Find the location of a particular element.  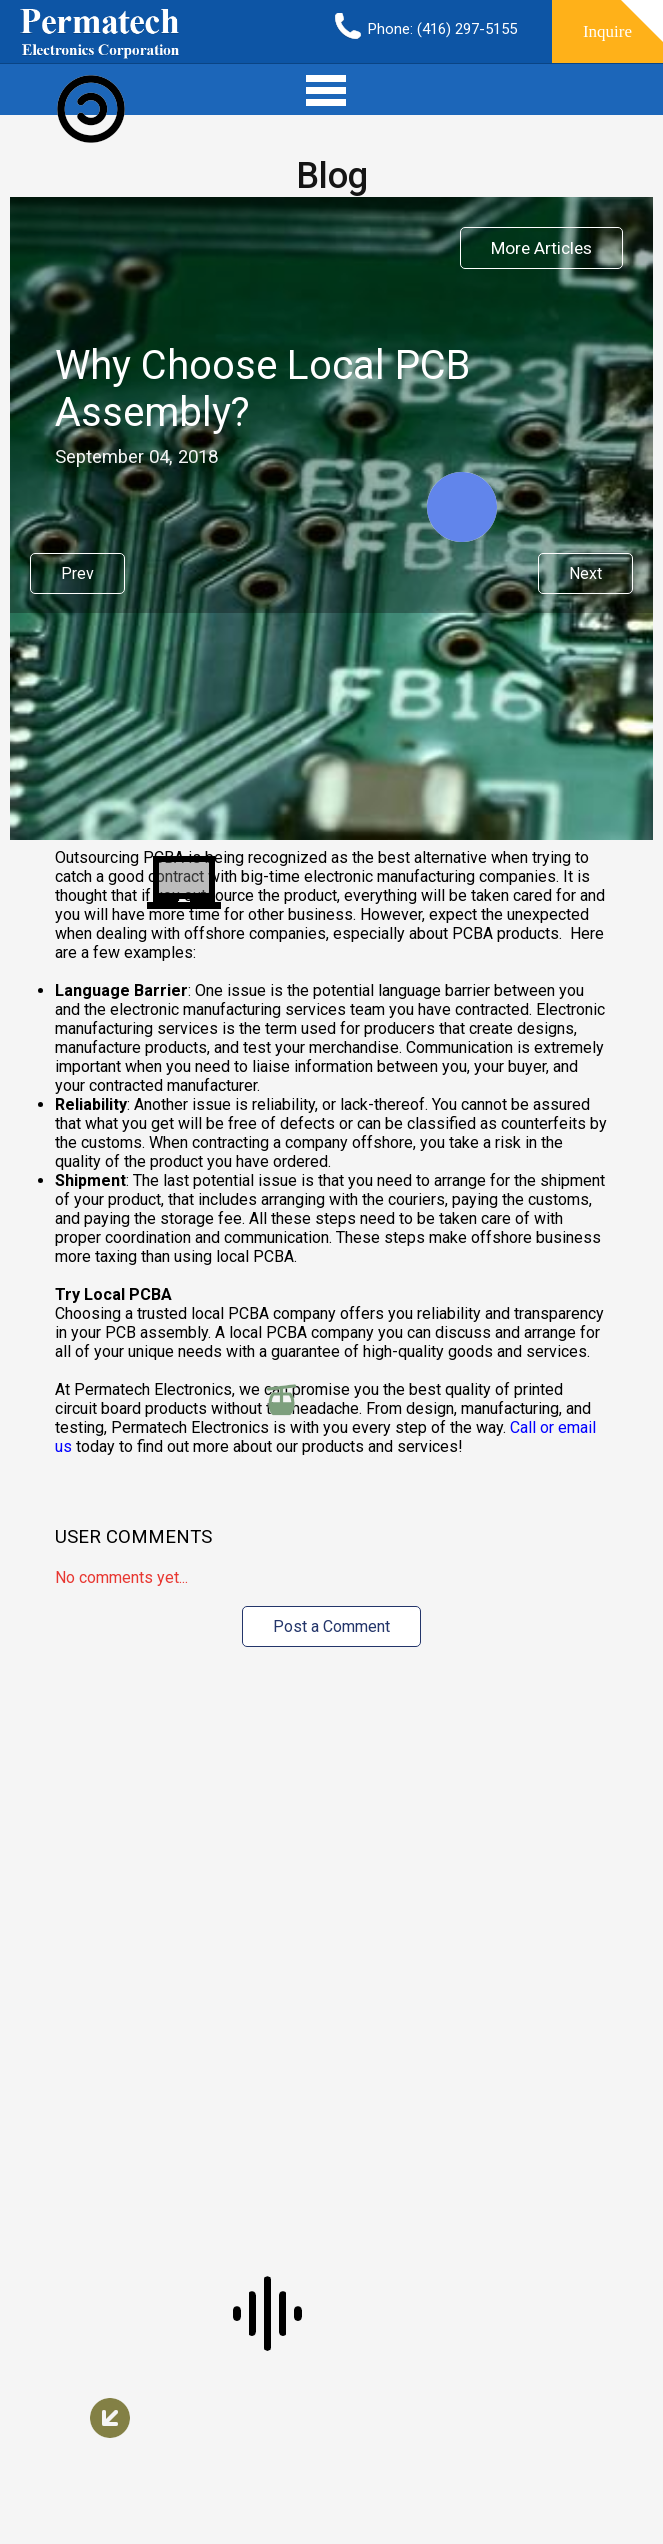

unselected radio button or toggle option is located at coordinates (462, 507).